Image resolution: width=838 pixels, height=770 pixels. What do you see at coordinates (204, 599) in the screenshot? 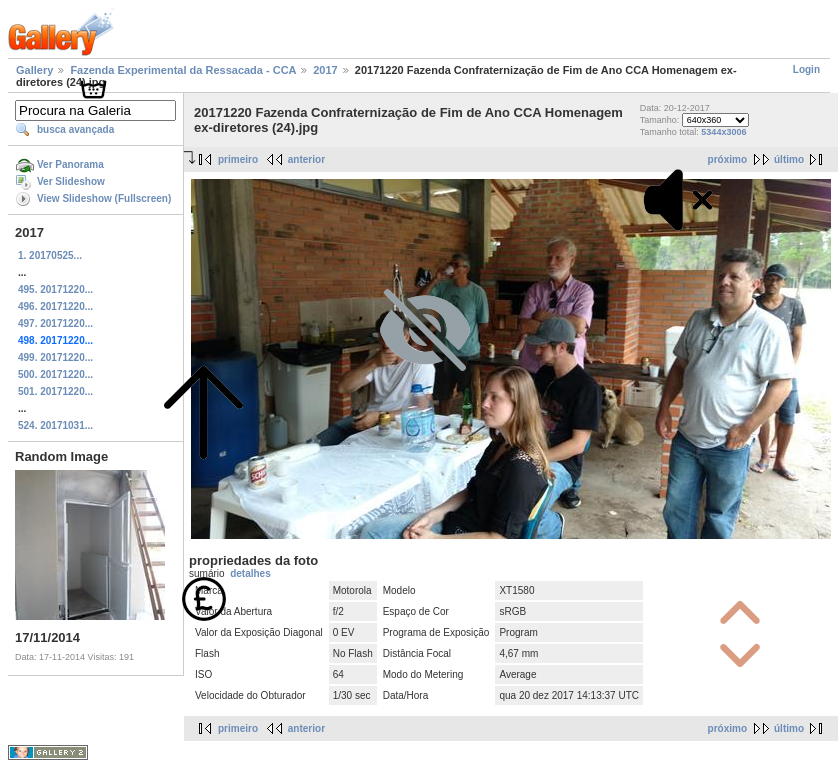
I see `view balance in british pounds` at bounding box center [204, 599].